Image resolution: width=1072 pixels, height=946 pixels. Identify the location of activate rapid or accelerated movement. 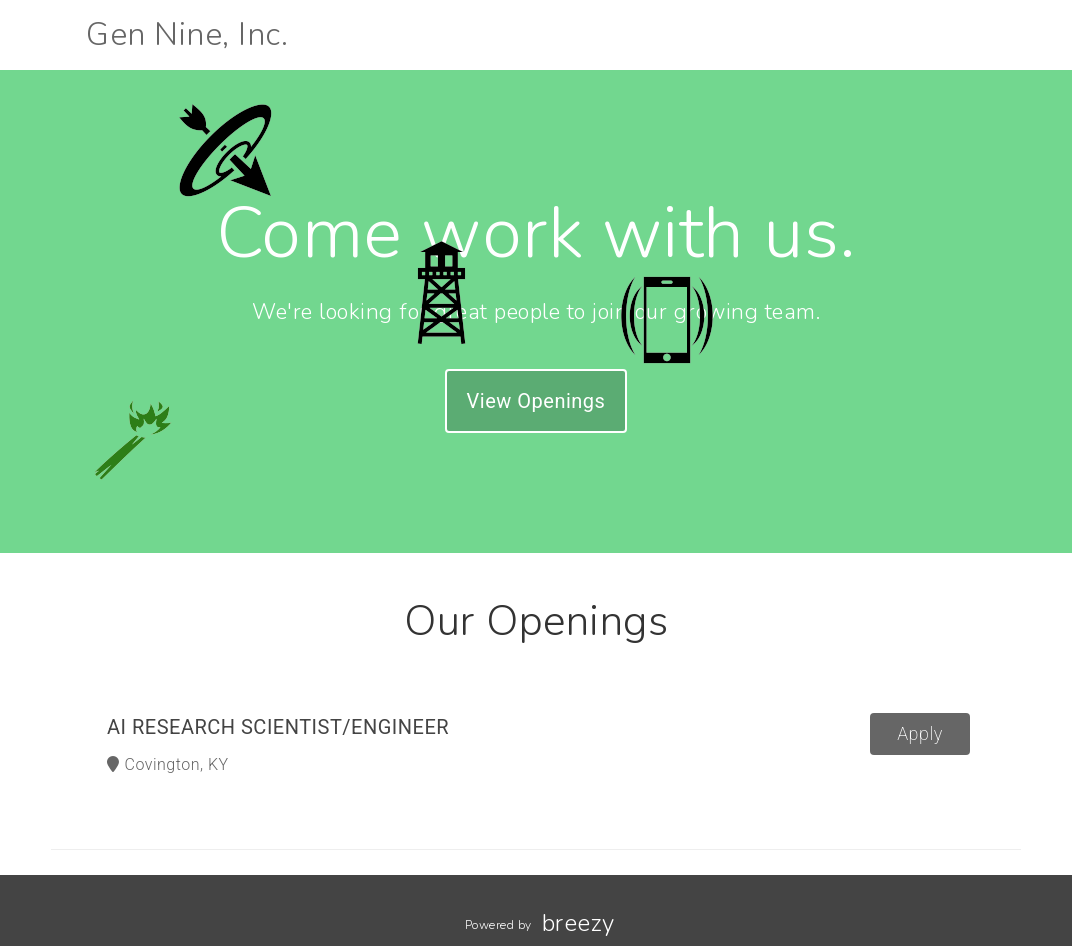
(225, 150).